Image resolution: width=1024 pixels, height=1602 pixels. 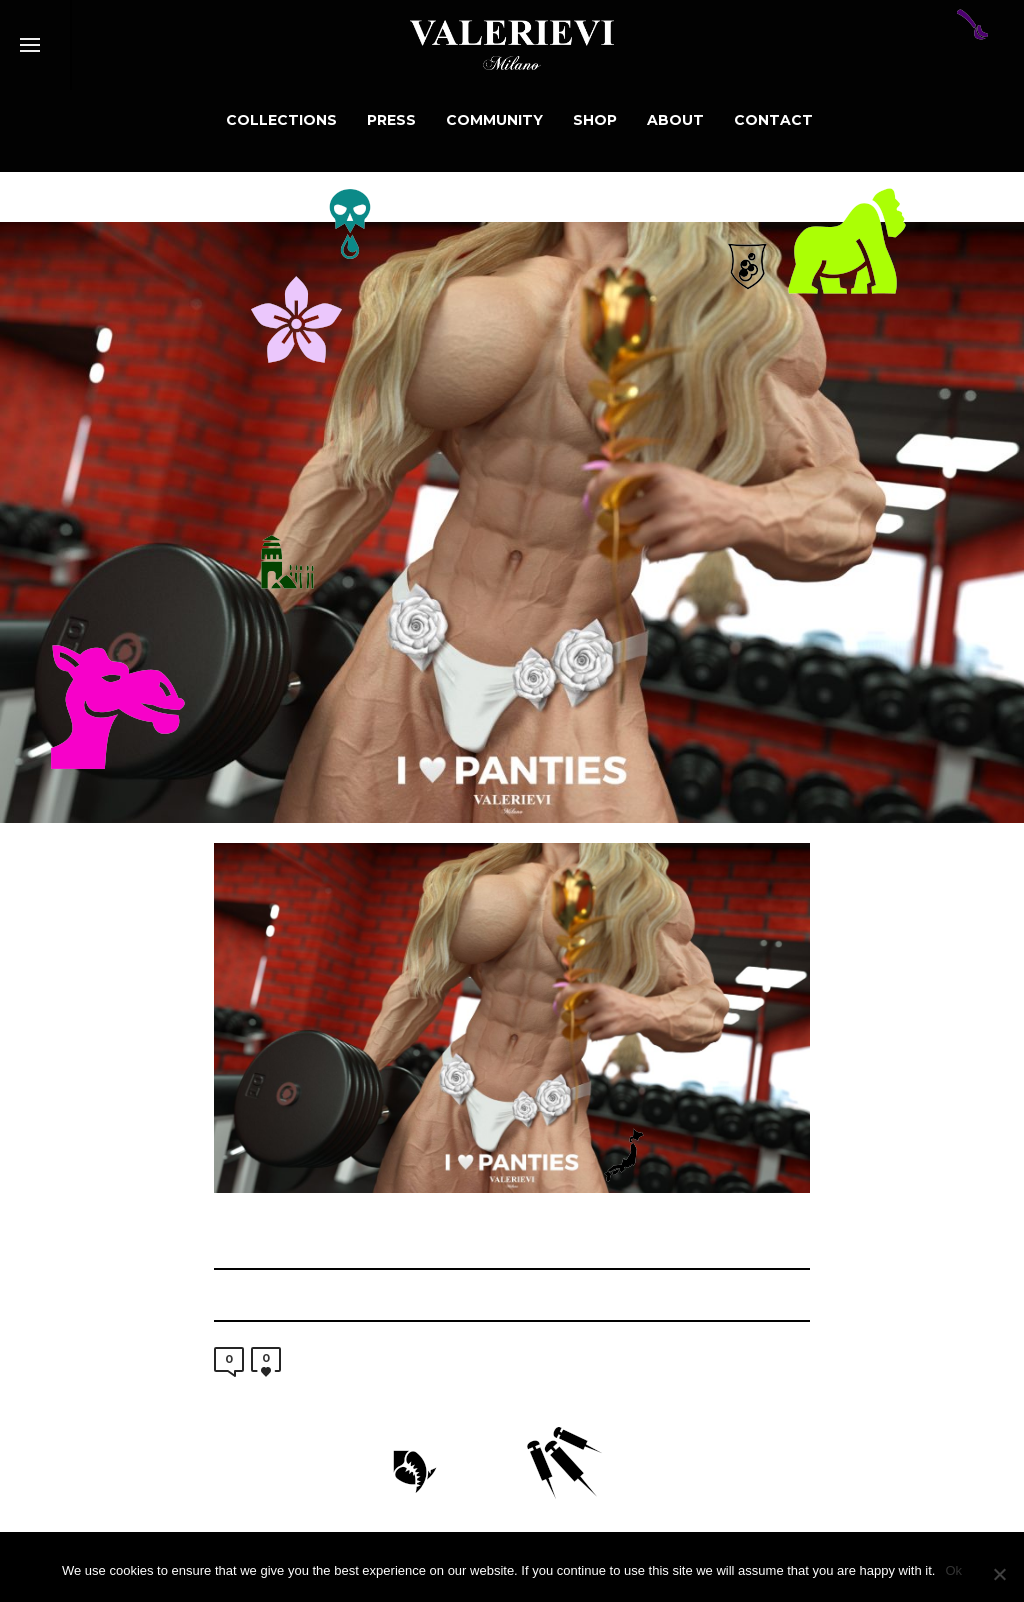 What do you see at coordinates (747, 266) in the screenshot?
I see `indicates acid resistance or protection status` at bounding box center [747, 266].